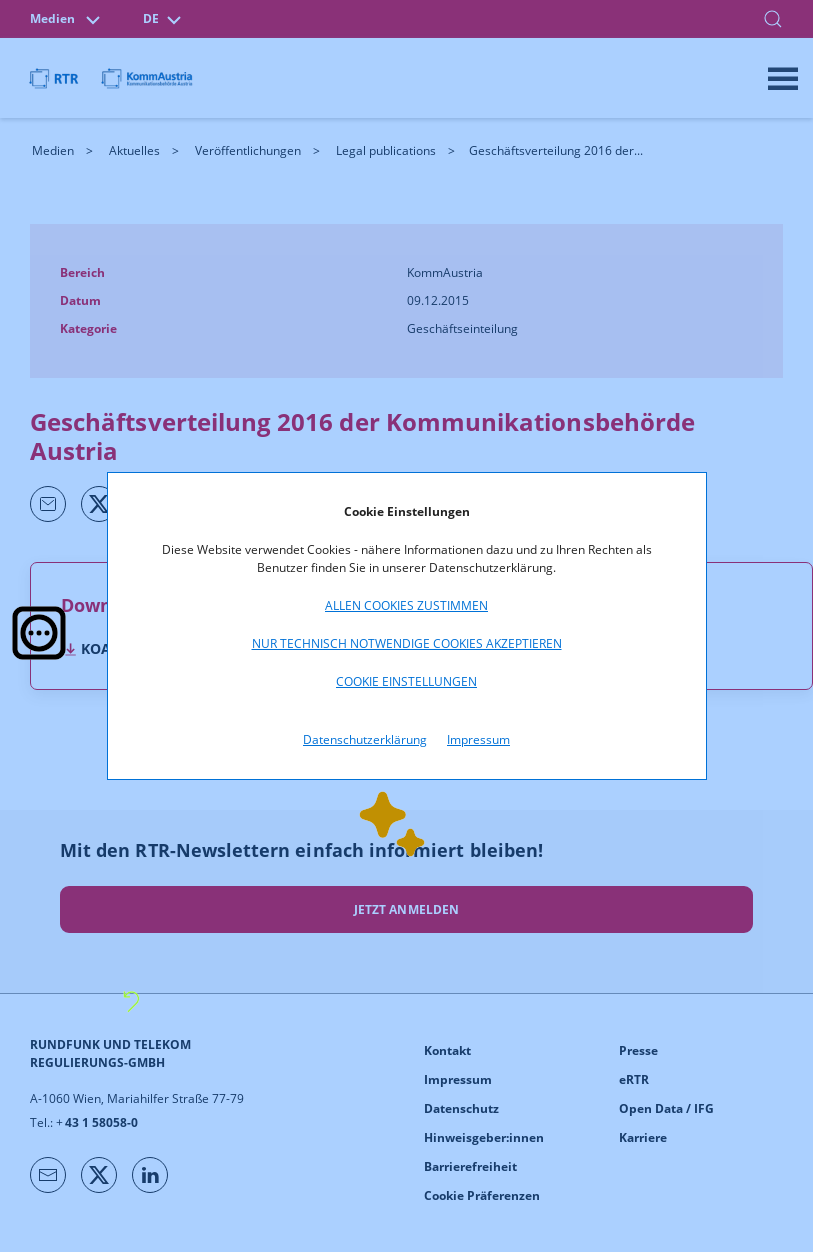 Image resolution: width=813 pixels, height=1252 pixels. I want to click on indicates AI-generated or enhanced content, so click(392, 824).